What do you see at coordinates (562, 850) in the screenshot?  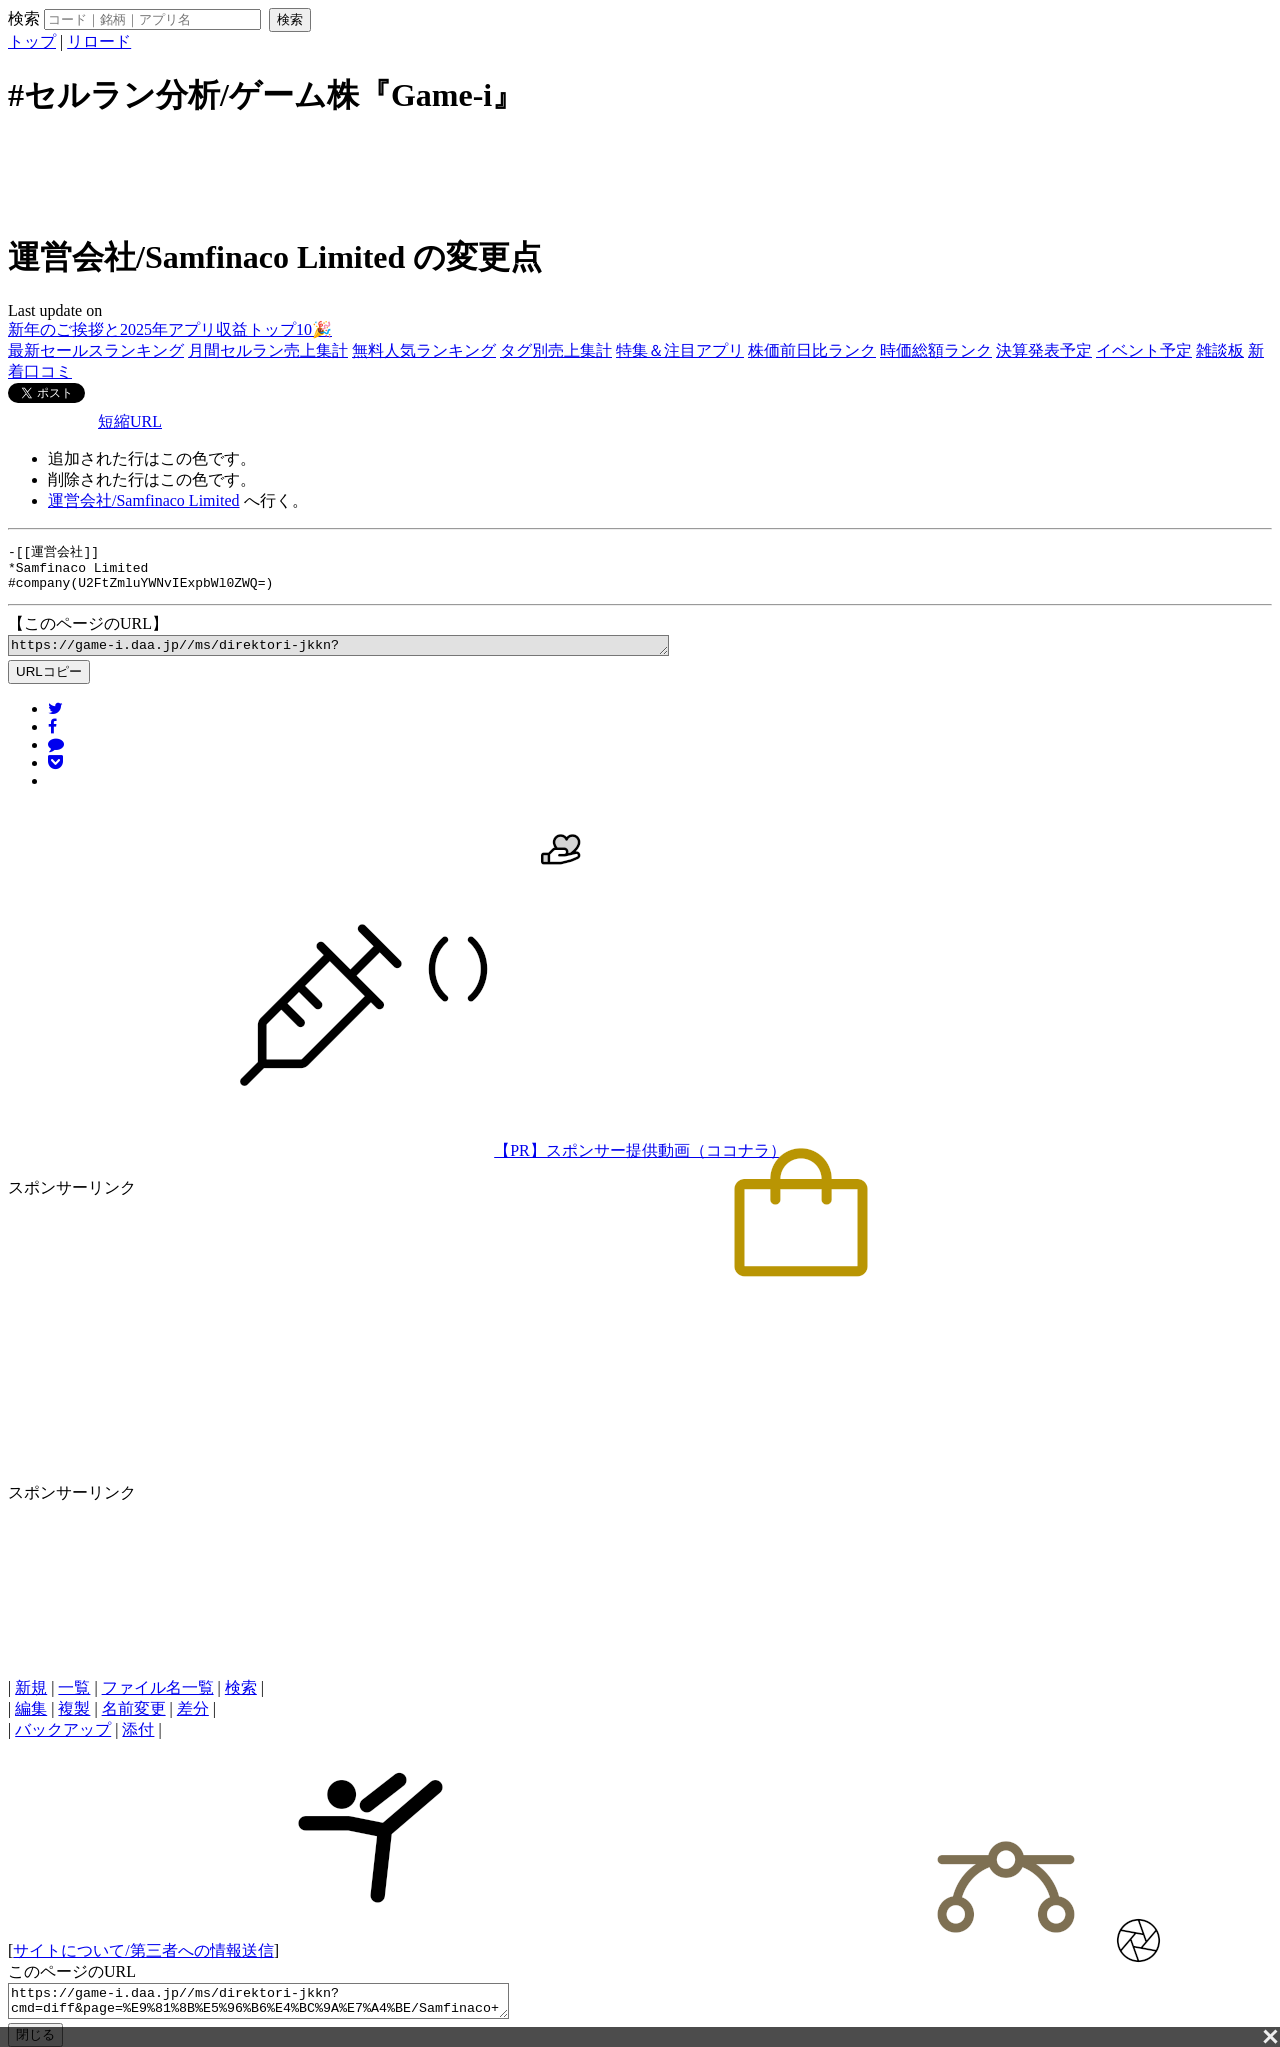 I see `donate or give to charity` at bounding box center [562, 850].